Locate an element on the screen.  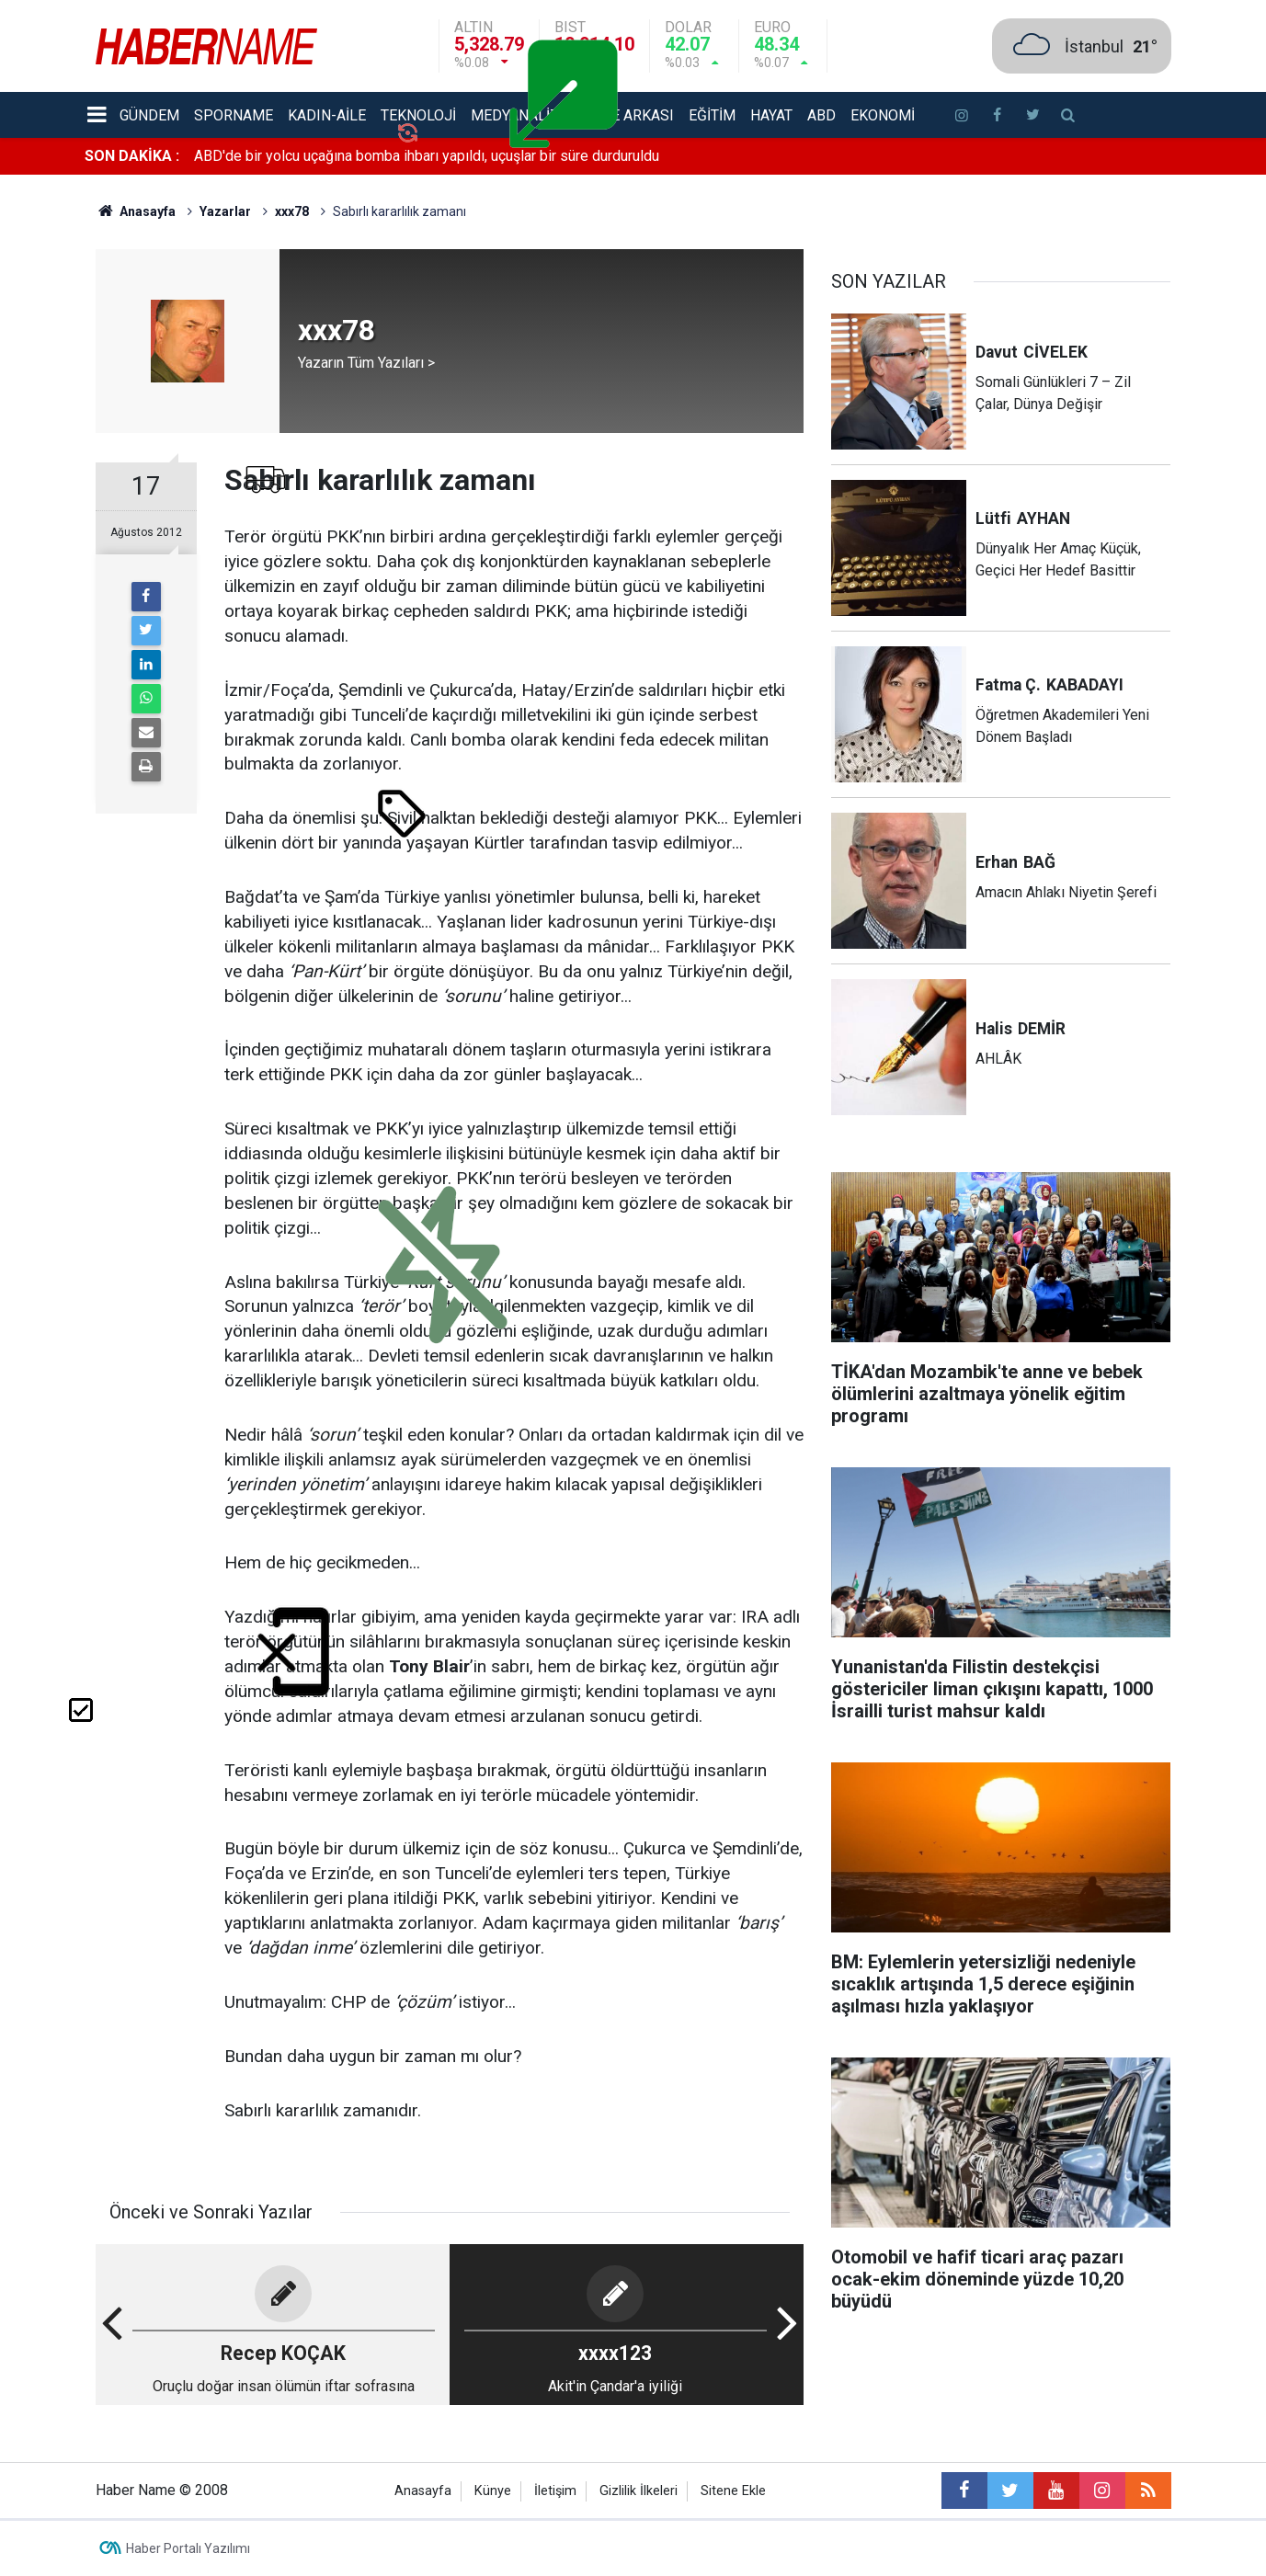
collapse or minimize content is located at coordinates (564, 94).